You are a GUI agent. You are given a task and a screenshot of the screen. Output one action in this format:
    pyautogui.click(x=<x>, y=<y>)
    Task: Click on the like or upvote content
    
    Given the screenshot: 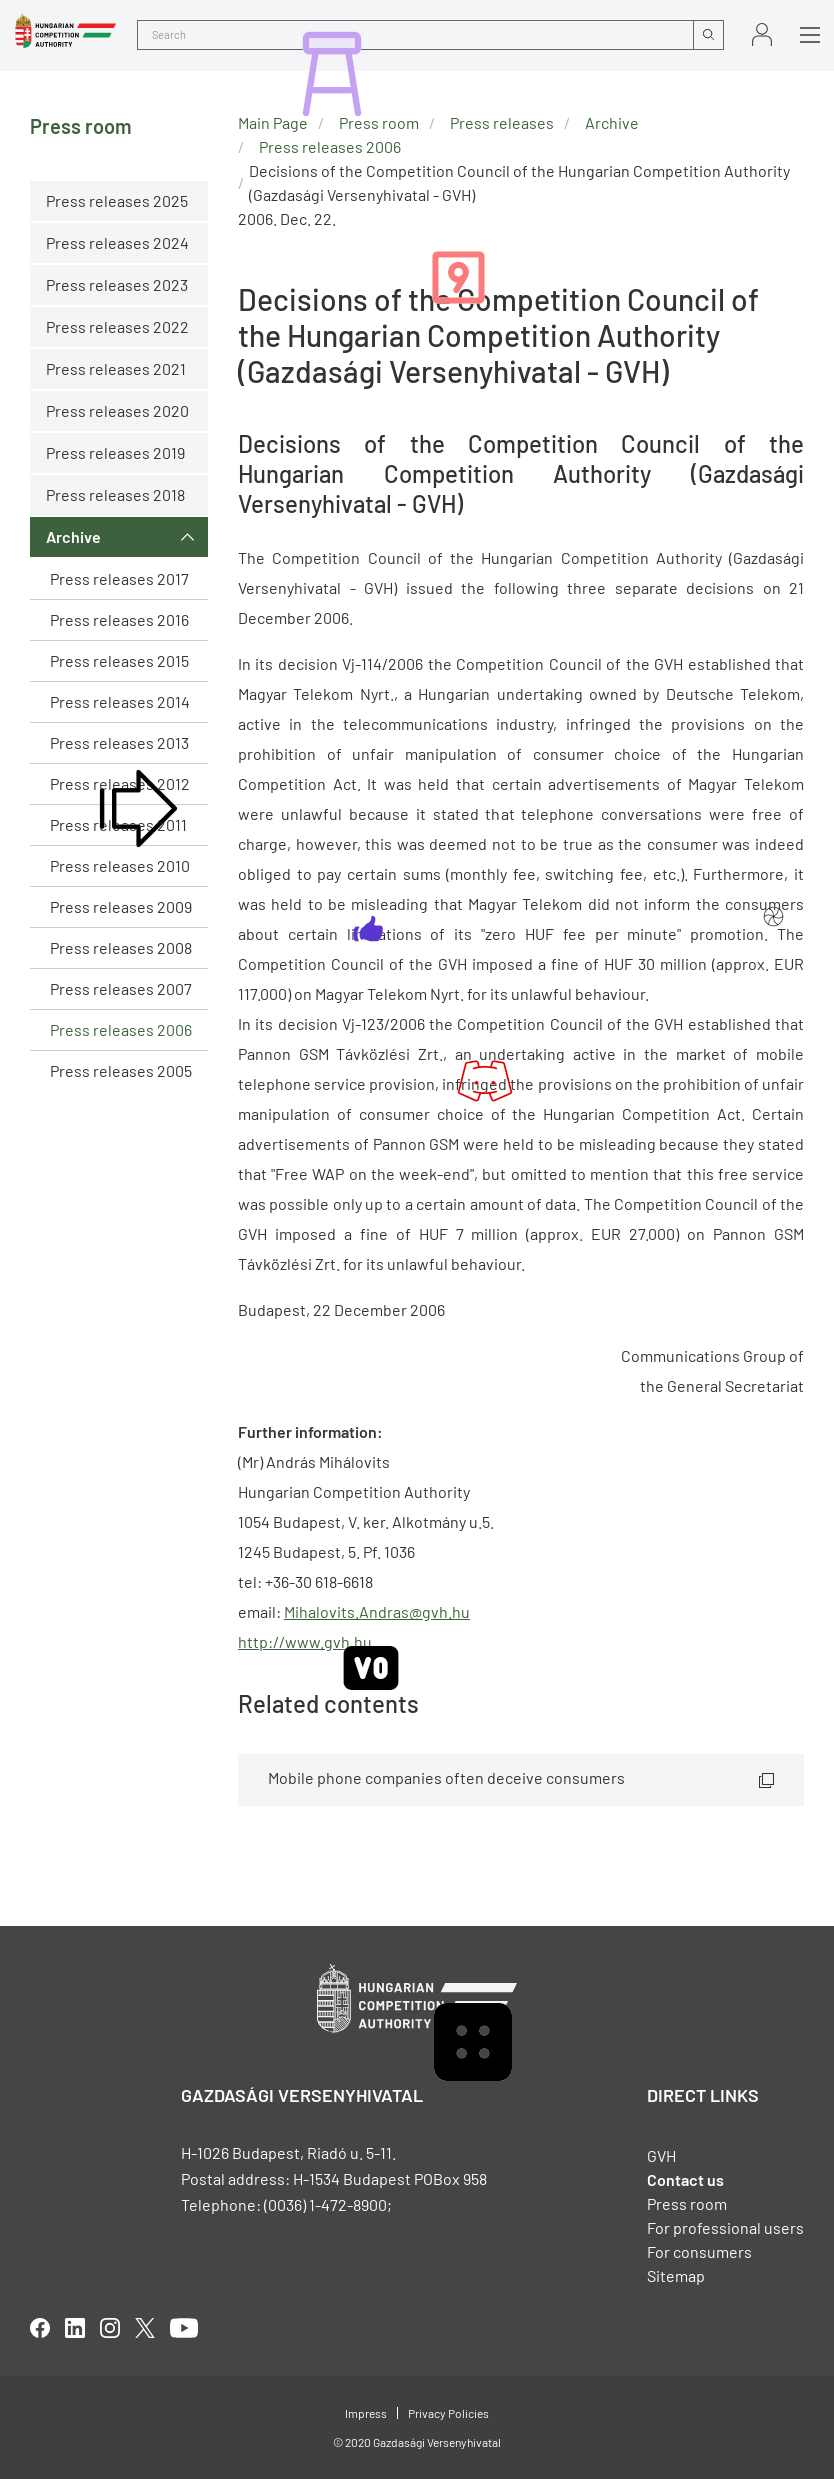 What is the action you would take?
    pyautogui.click(x=368, y=930)
    